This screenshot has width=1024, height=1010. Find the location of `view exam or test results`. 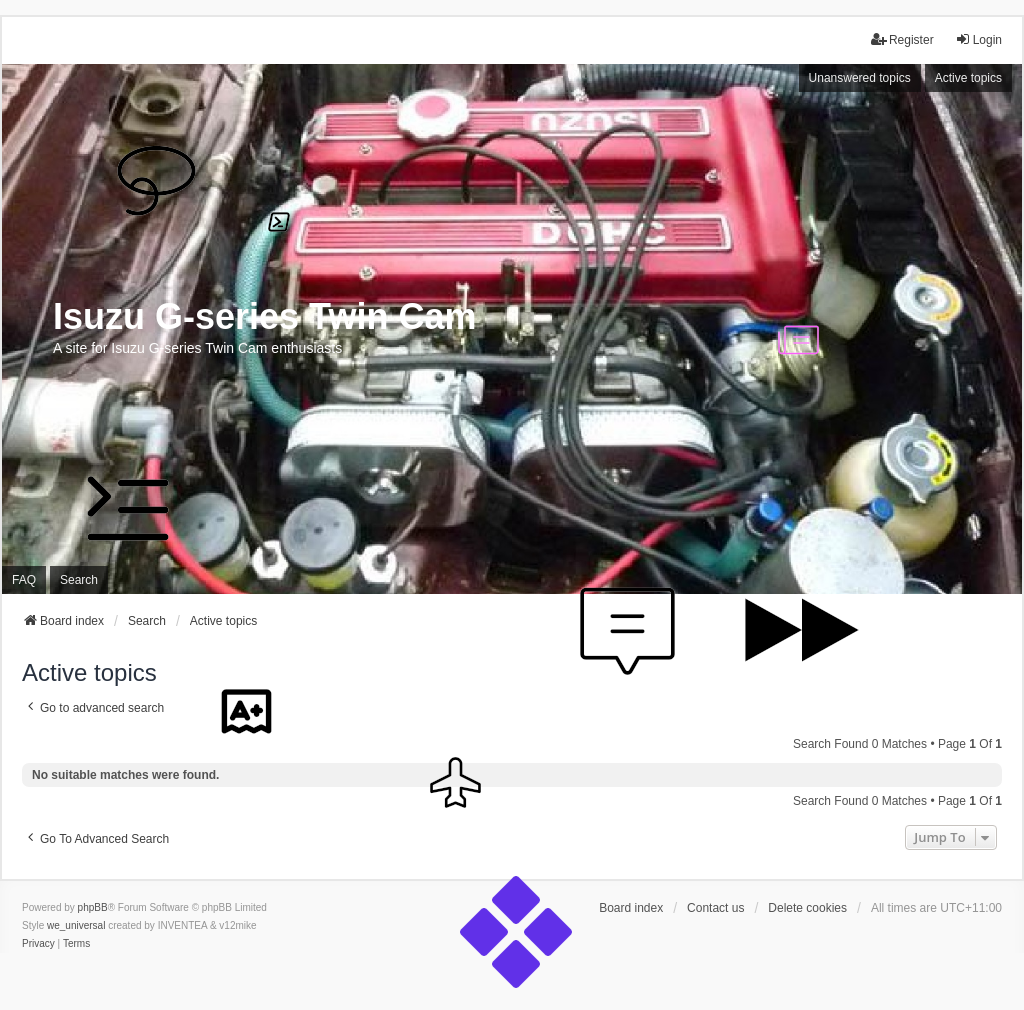

view exam or test results is located at coordinates (246, 710).